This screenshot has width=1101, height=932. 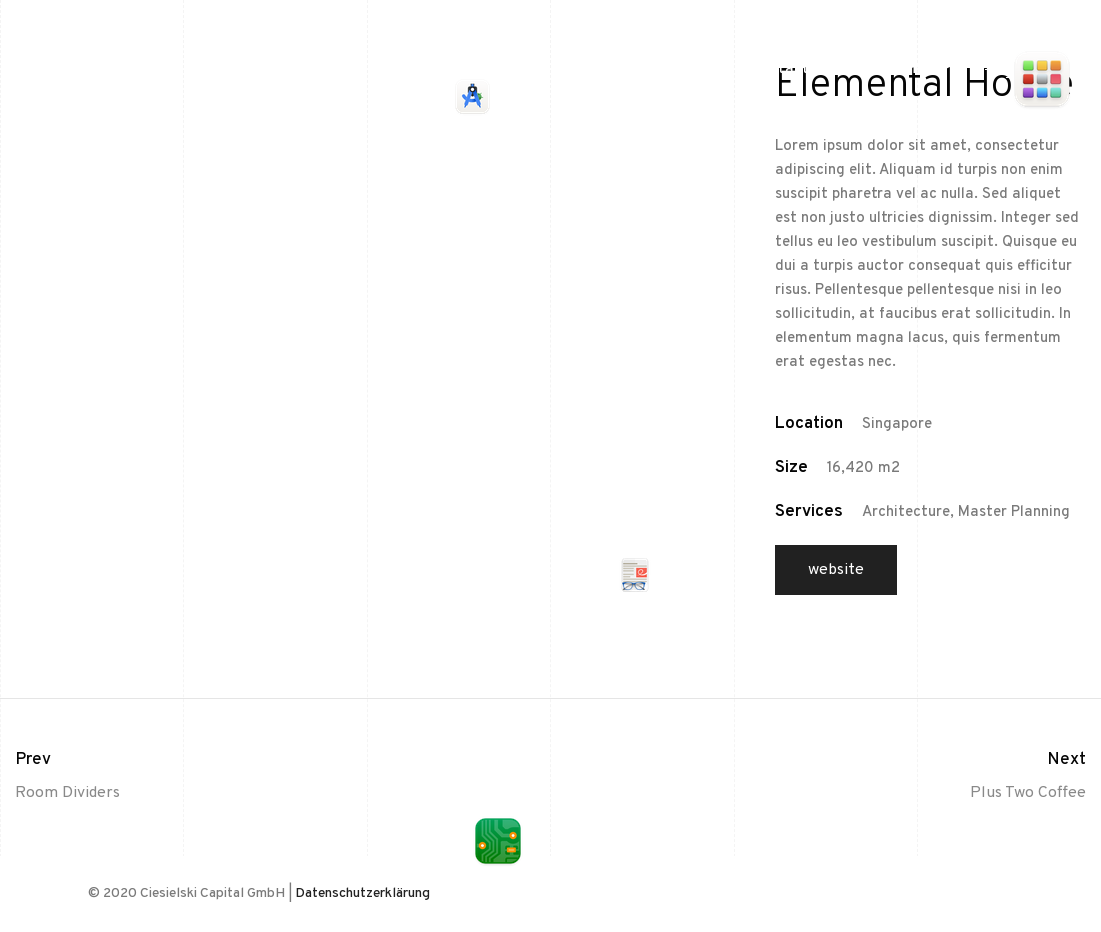 What do you see at coordinates (1042, 79) in the screenshot?
I see `open the app grid or launcher` at bounding box center [1042, 79].